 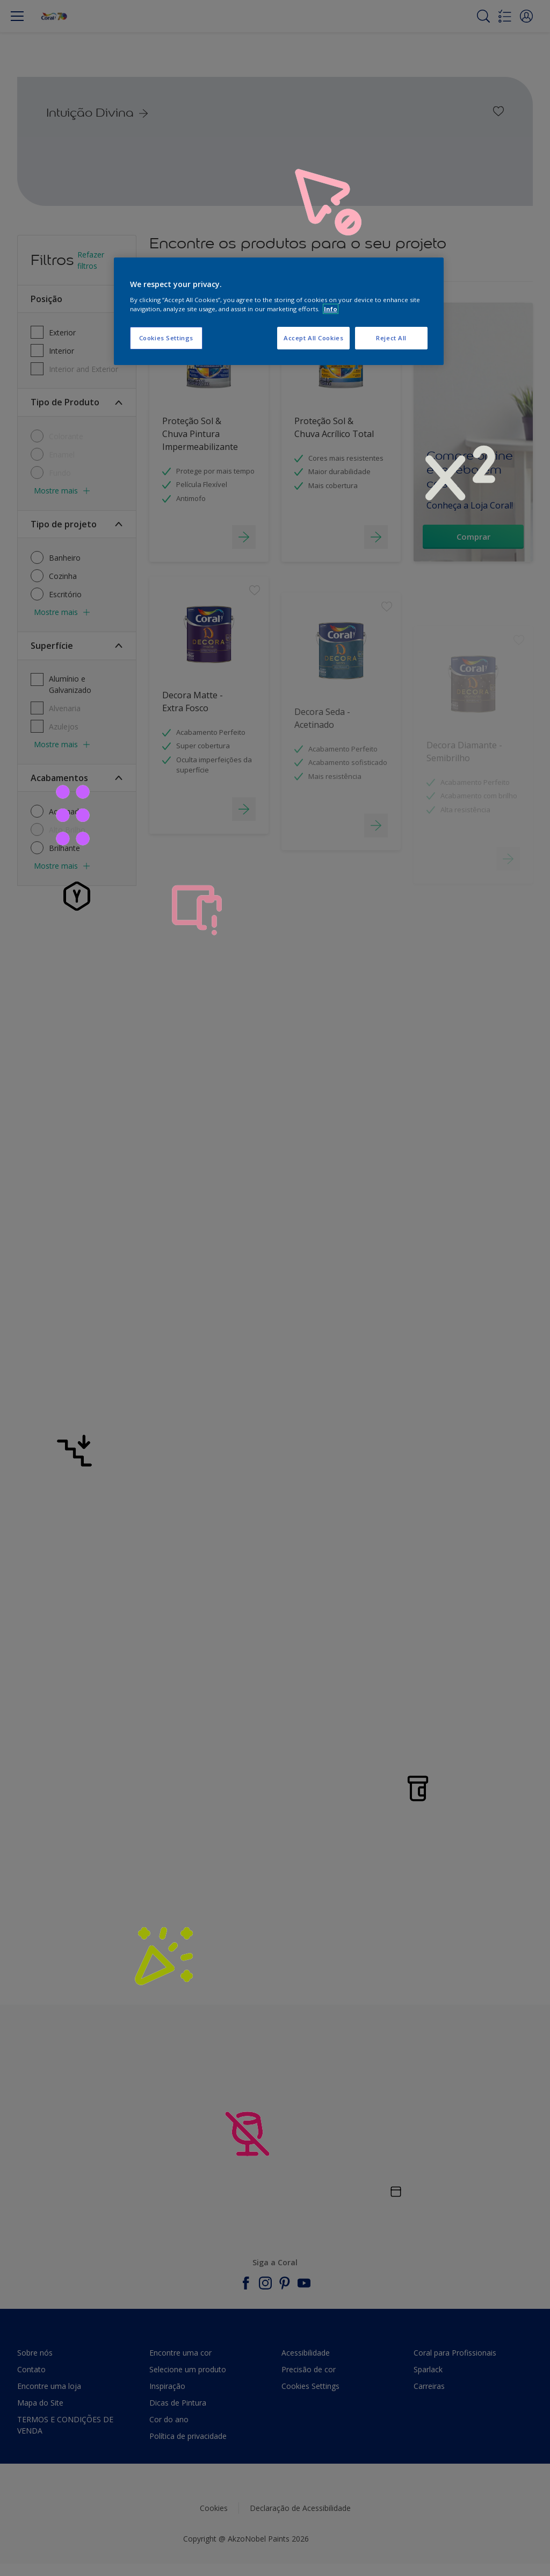 I want to click on navigate to a lower floor, so click(x=74, y=1450).